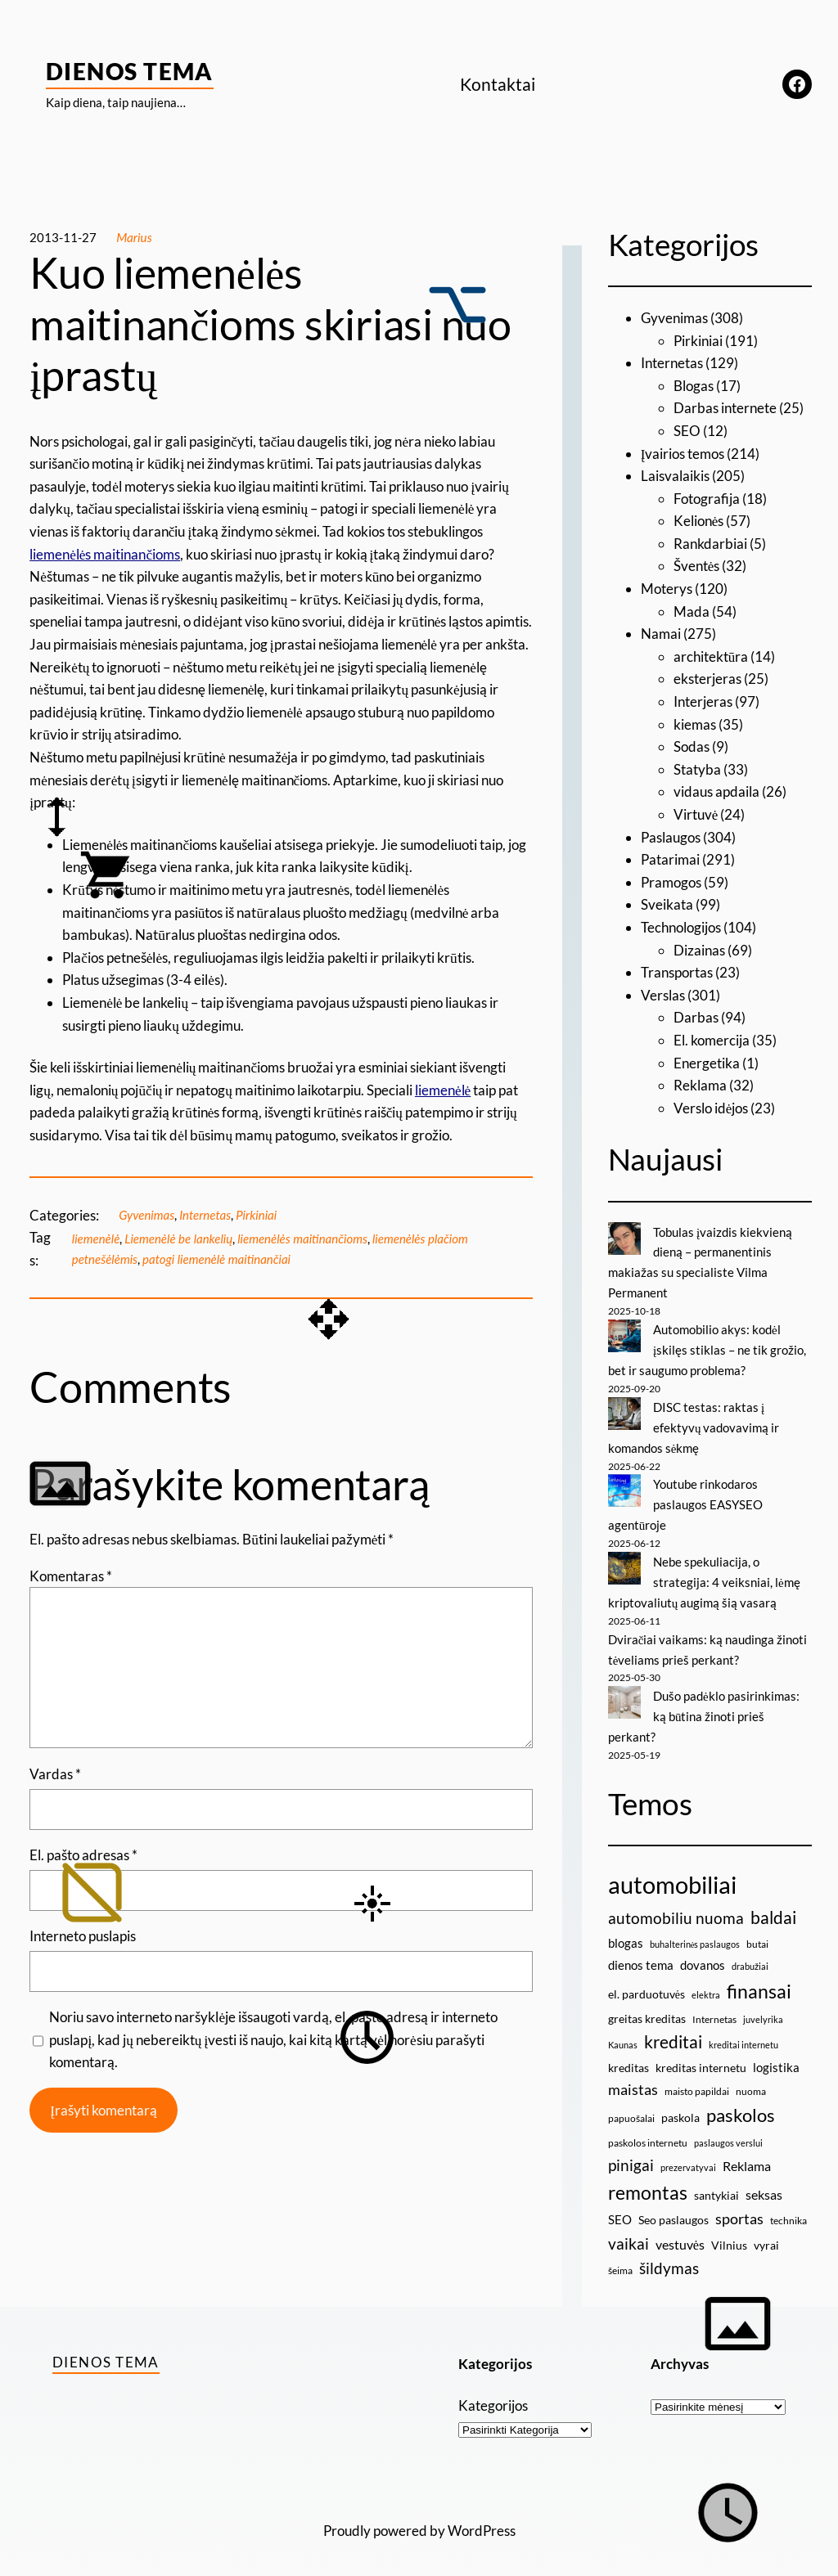 This screenshot has height=2576, width=838. I want to click on add lens flare effect to image, so click(372, 1904).